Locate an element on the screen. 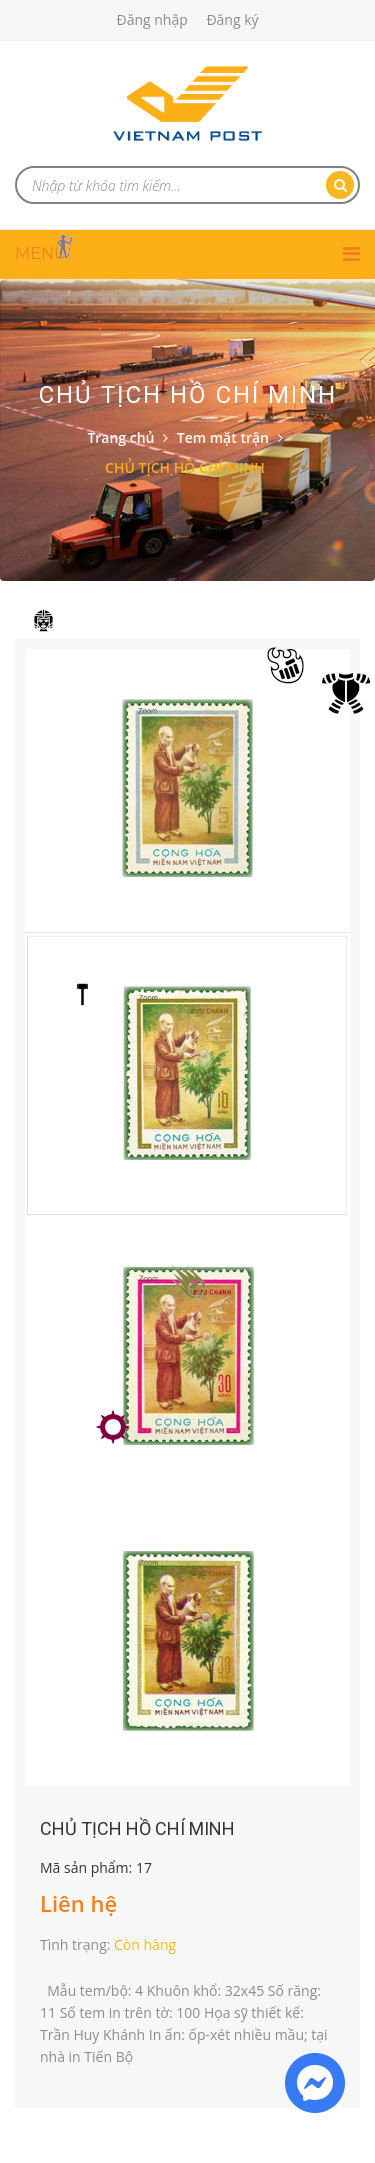 This screenshot has height=2163, width=375. activate fire punch ability or attack is located at coordinates (285, 665).